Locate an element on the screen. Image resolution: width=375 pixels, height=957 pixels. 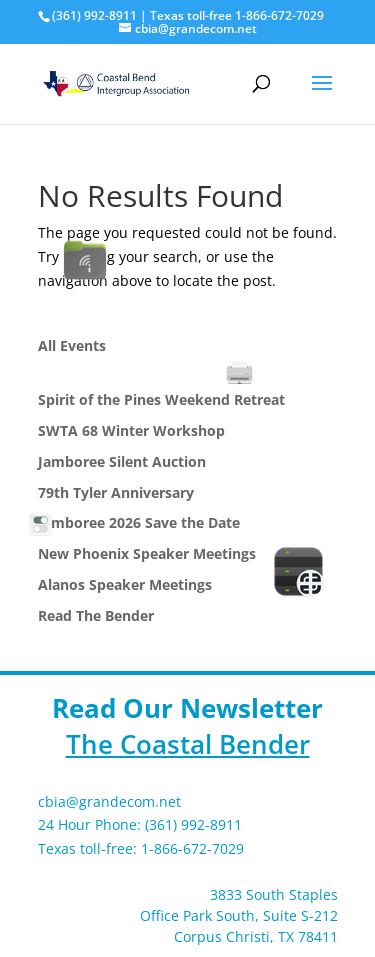
configure windows network sharing settings is located at coordinates (298, 571).